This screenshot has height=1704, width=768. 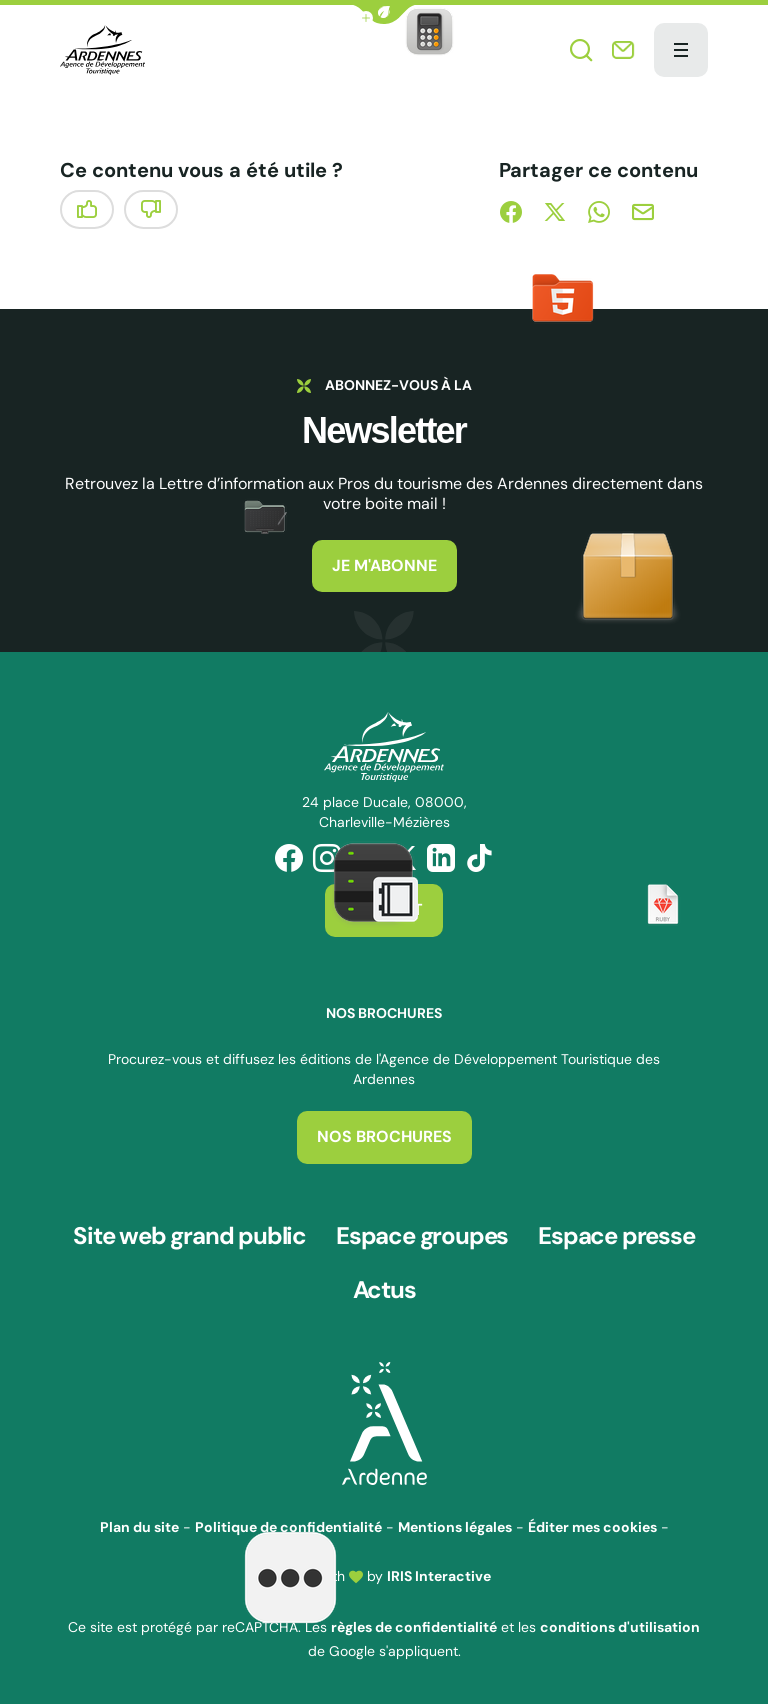 What do you see at coordinates (290, 1577) in the screenshot?
I see `view other applications or categories` at bounding box center [290, 1577].